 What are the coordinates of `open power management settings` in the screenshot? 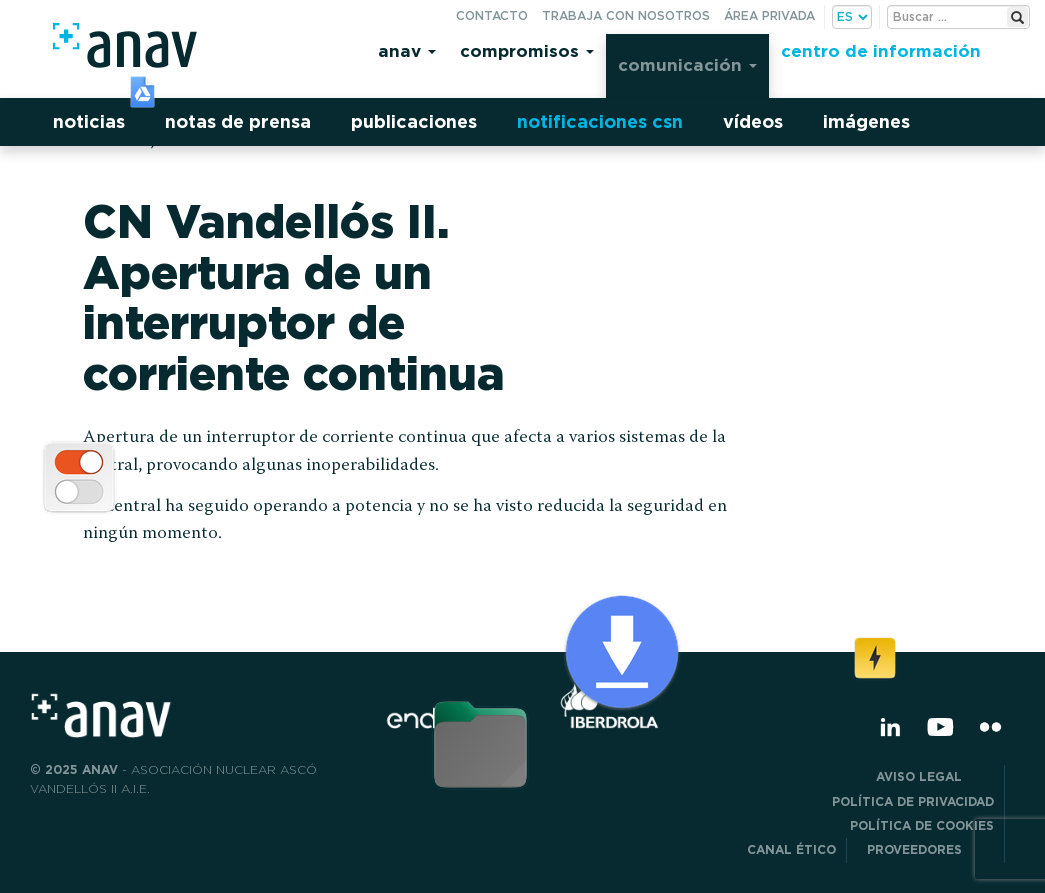 It's located at (875, 658).